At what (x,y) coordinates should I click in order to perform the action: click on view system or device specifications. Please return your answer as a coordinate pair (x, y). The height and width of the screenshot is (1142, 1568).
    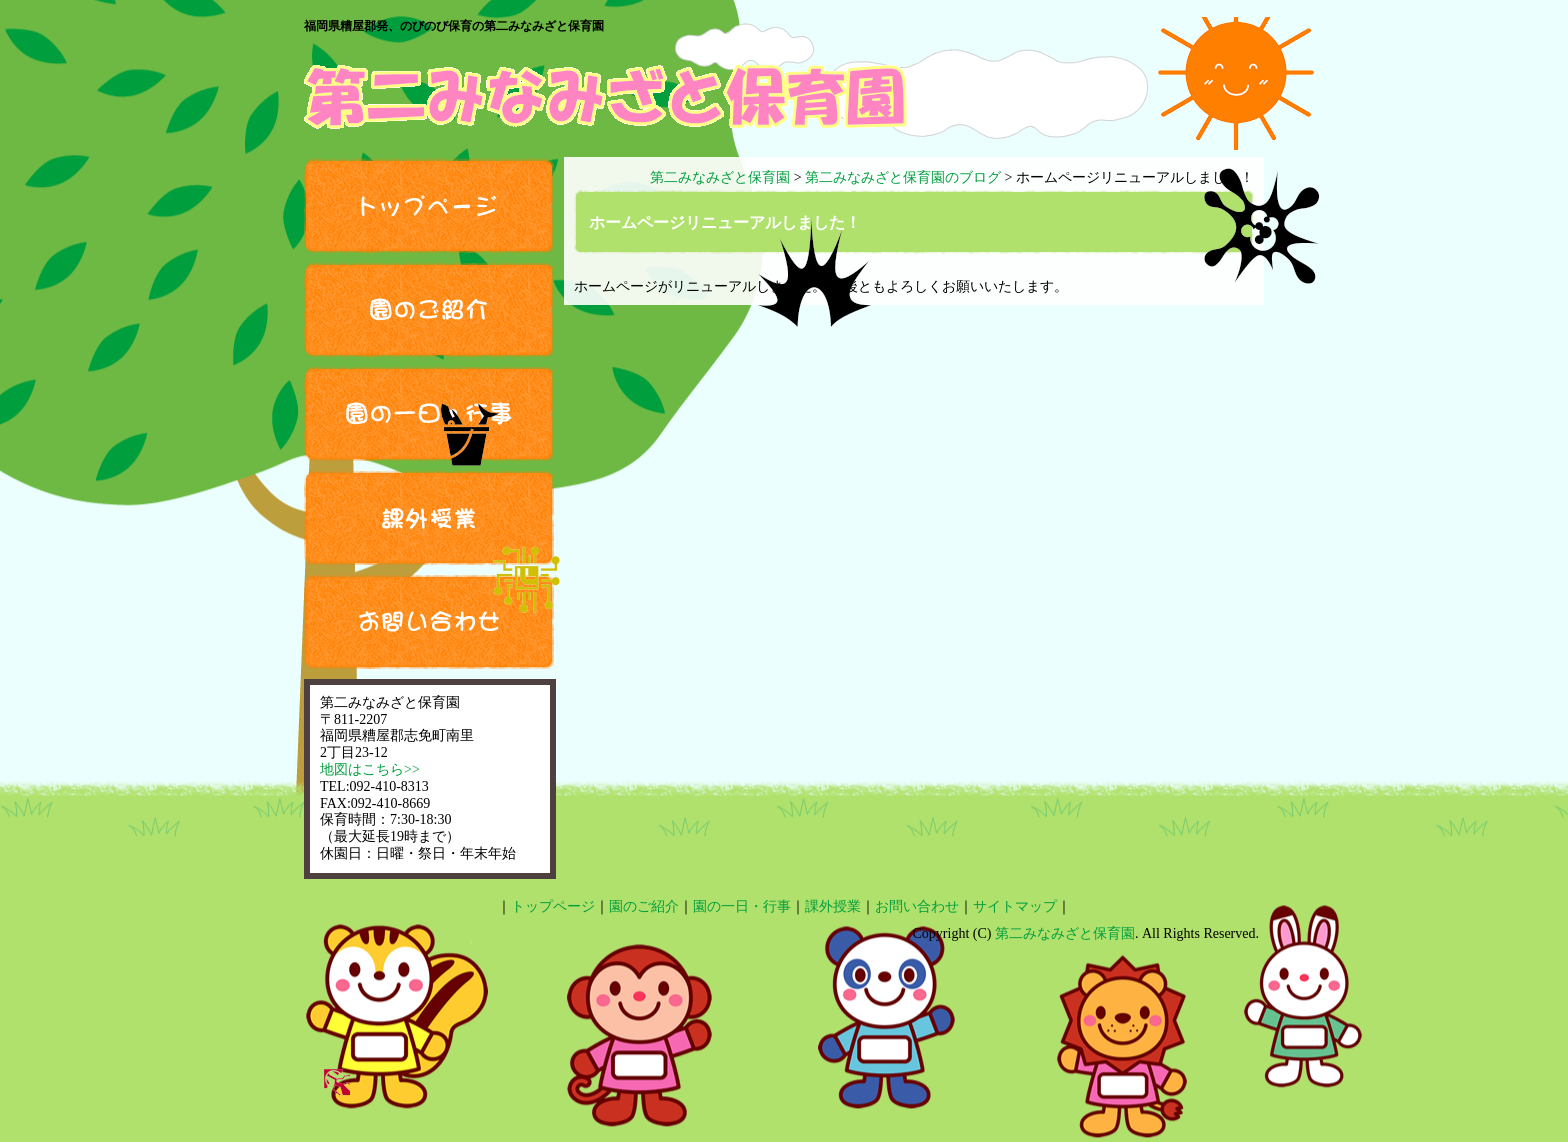
    Looking at the image, I should click on (526, 579).